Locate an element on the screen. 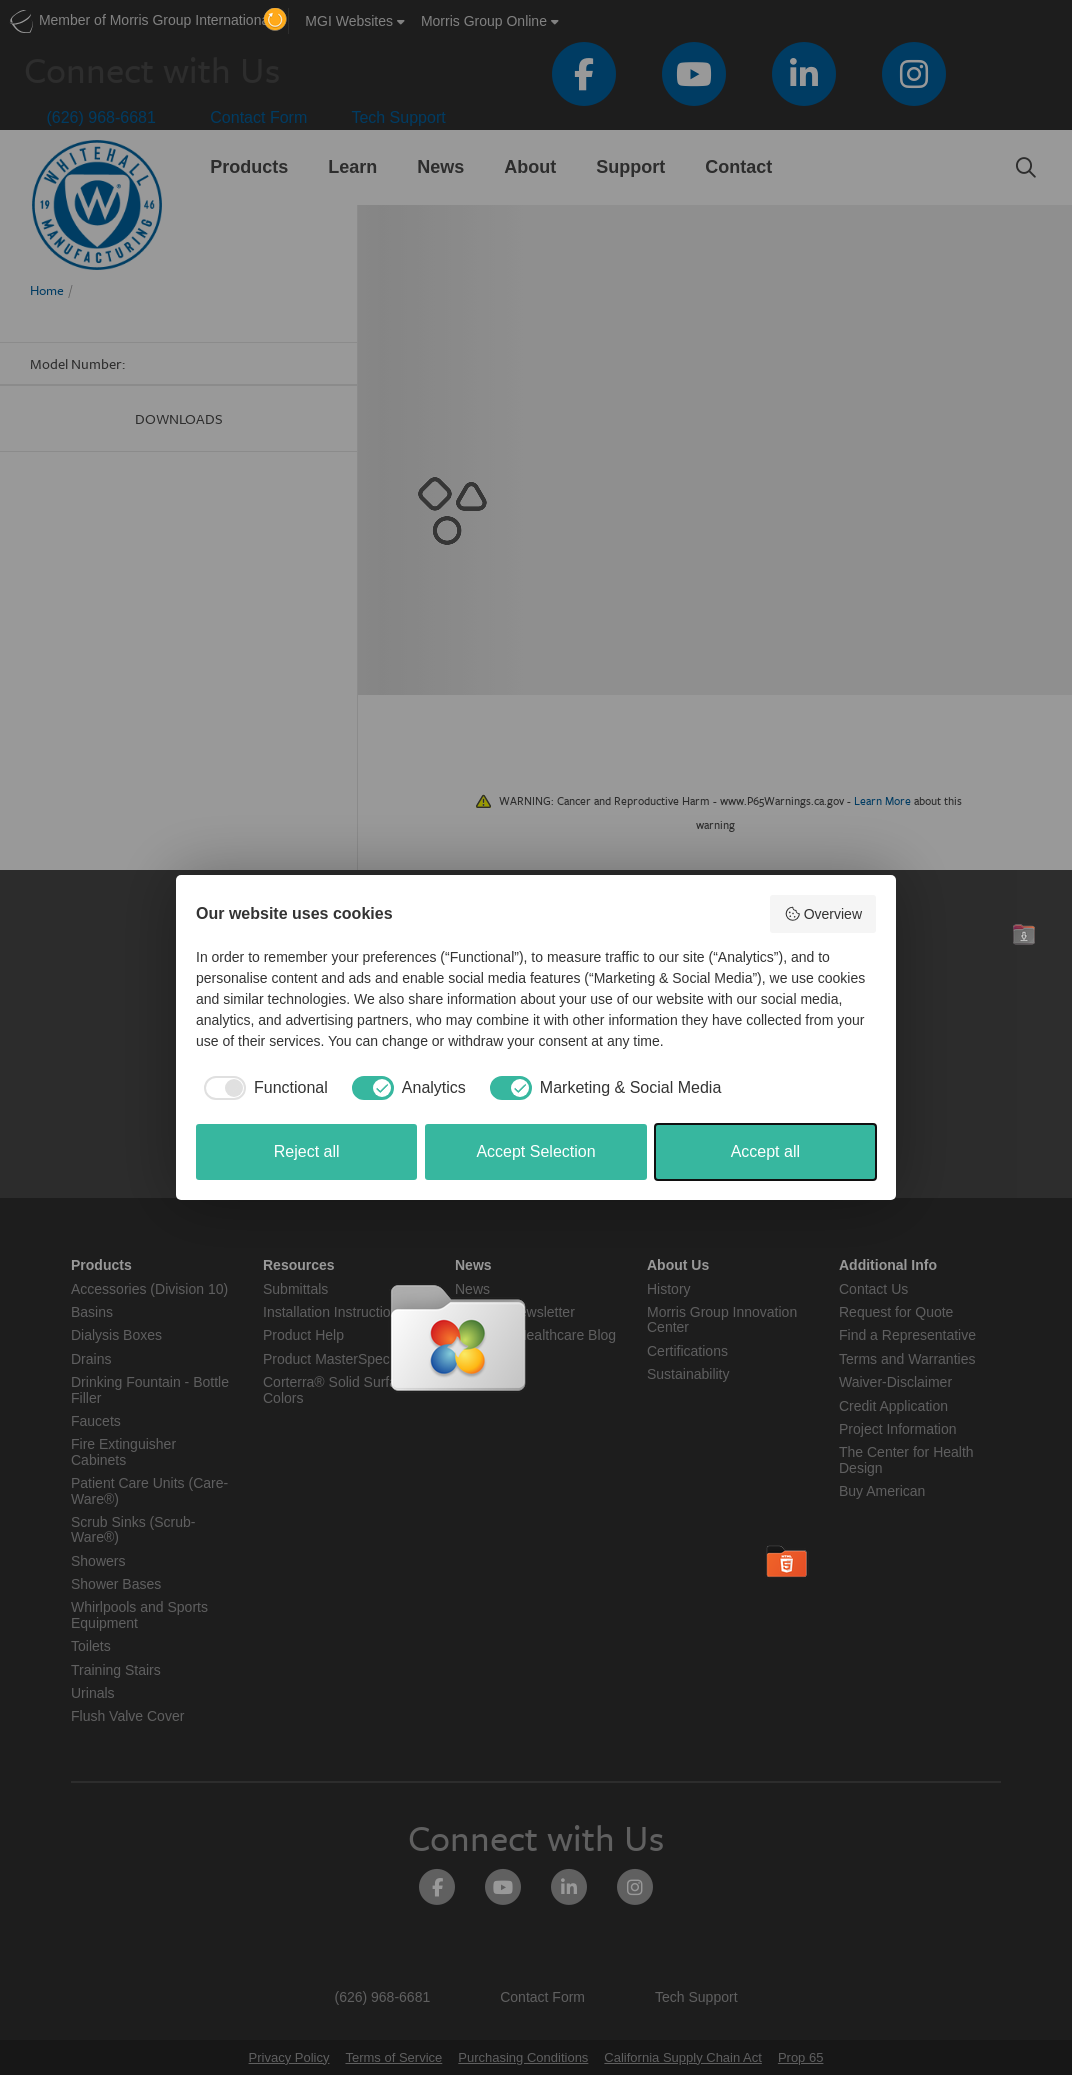  access your downloads folder is located at coordinates (1024, 934).